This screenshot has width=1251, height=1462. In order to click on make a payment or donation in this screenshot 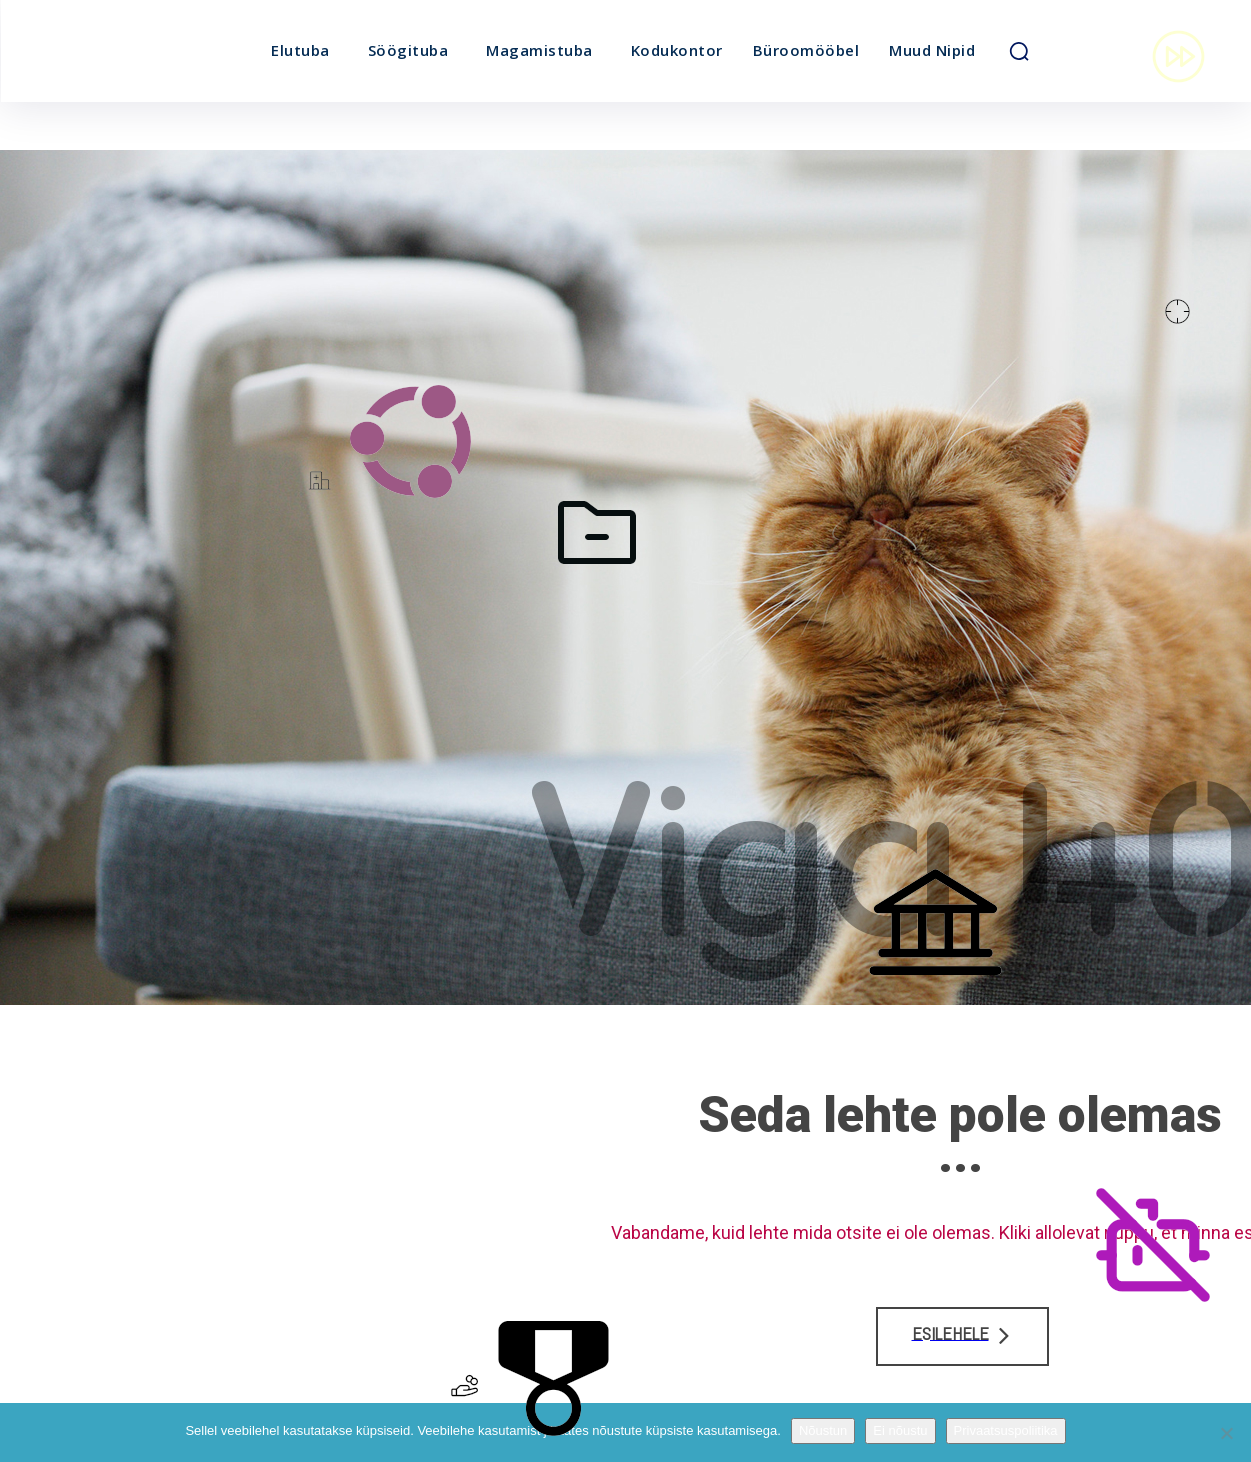, I will do `click(465, 1386)`.